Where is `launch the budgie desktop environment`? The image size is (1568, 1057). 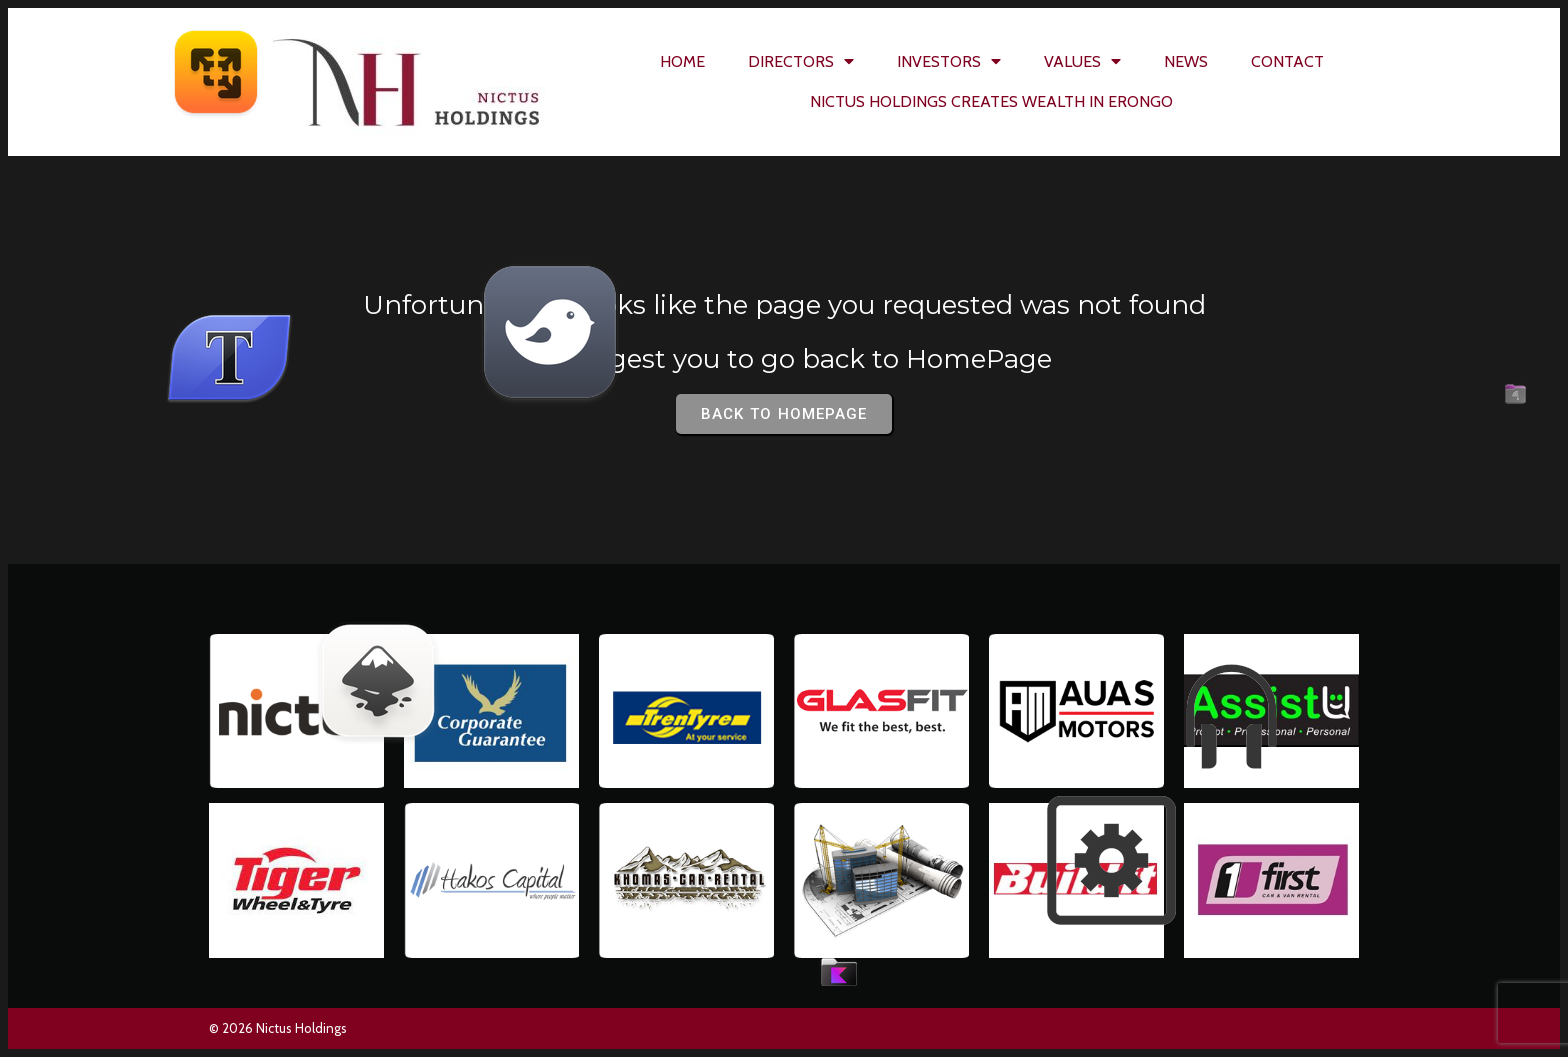 launch the budgie desktop environment is located at coordinates (550, 332).